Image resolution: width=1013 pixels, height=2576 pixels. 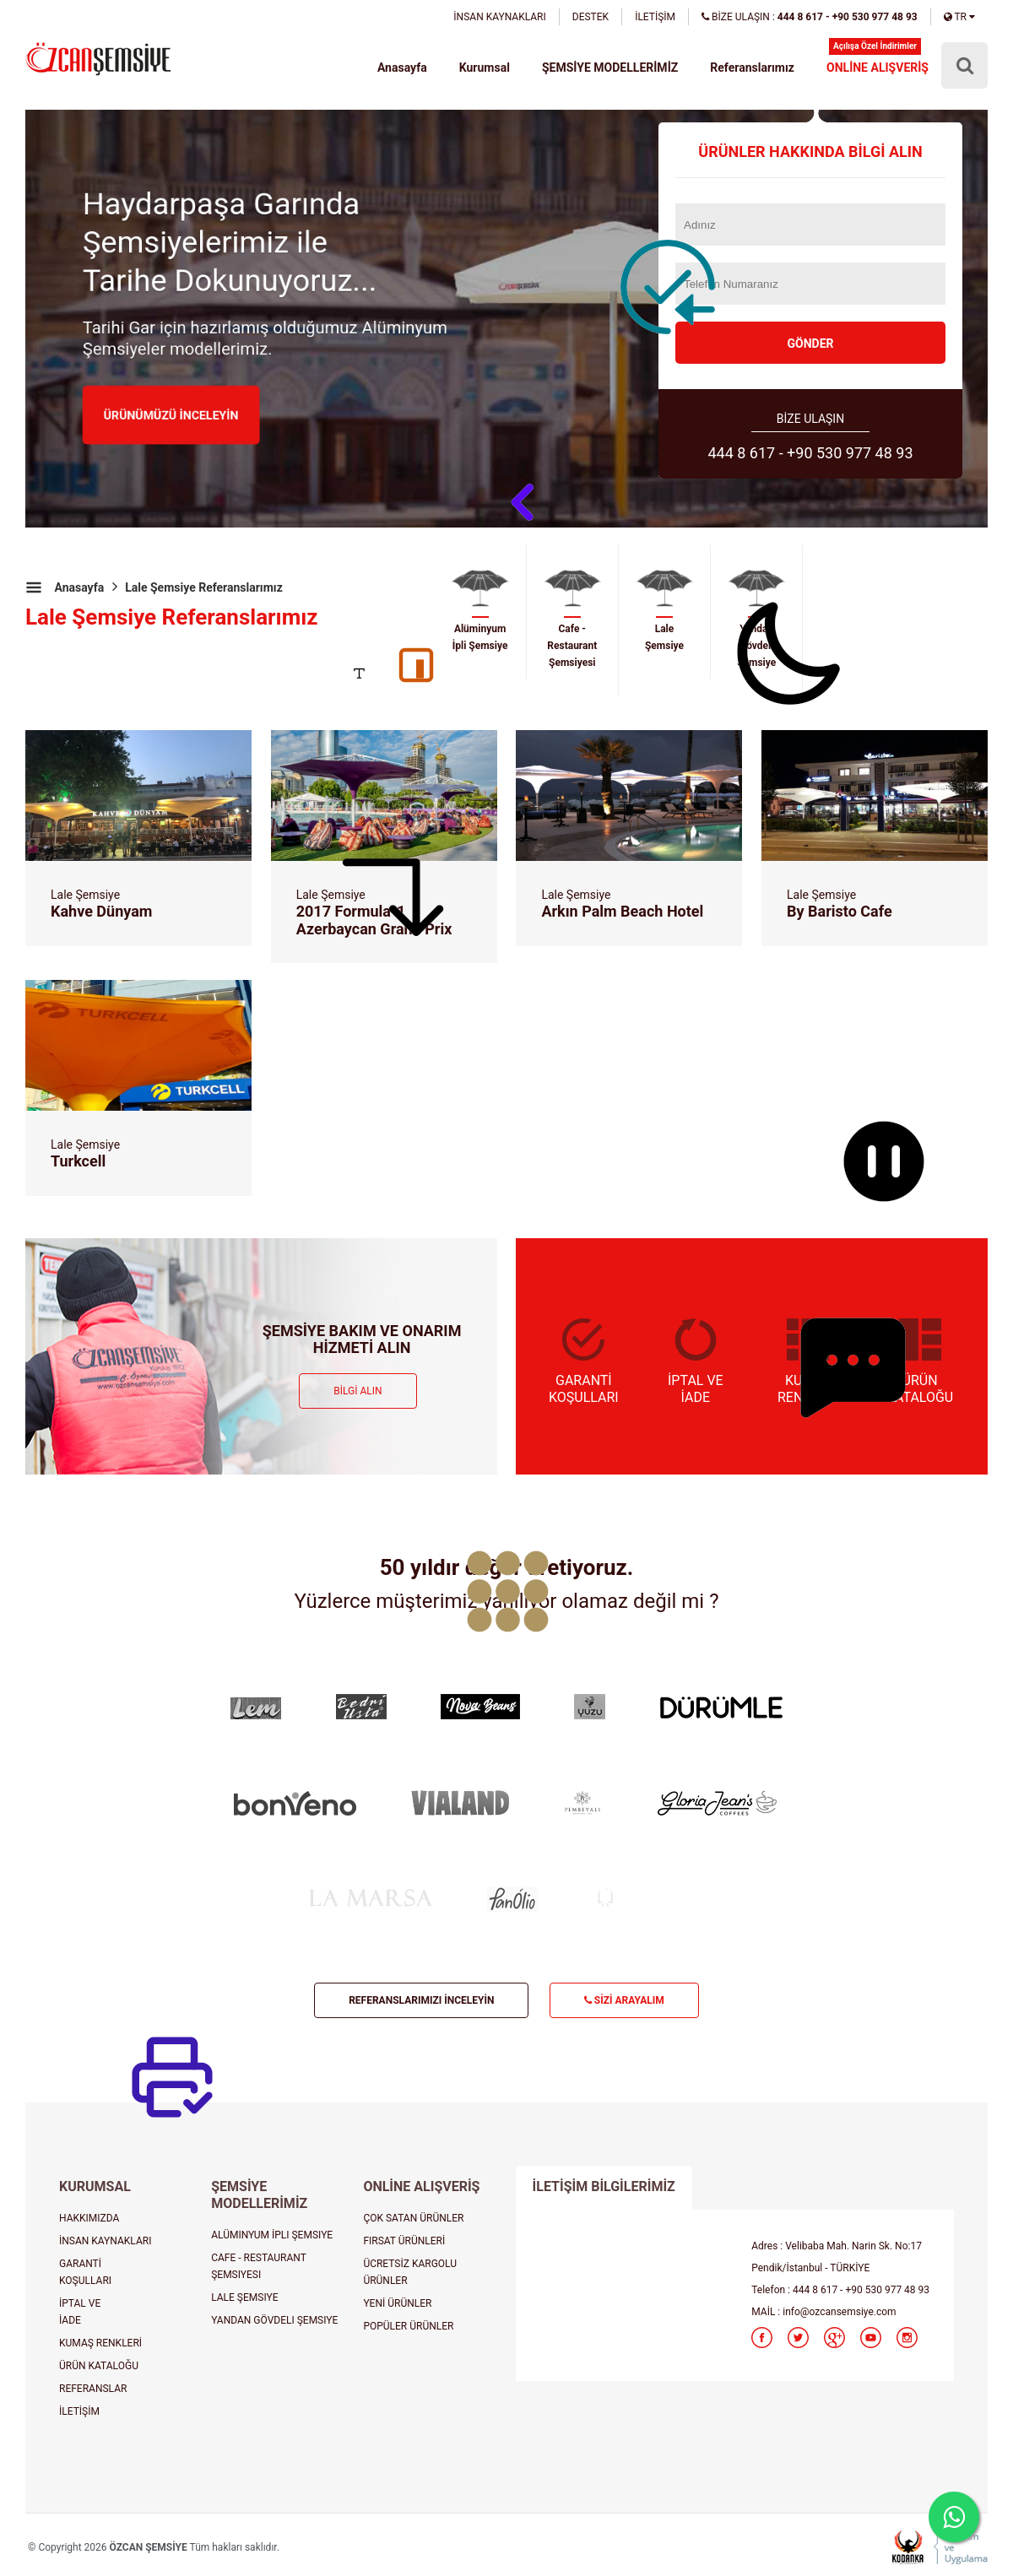 I want to click on enable dark mode, so click(x=788, y=653).